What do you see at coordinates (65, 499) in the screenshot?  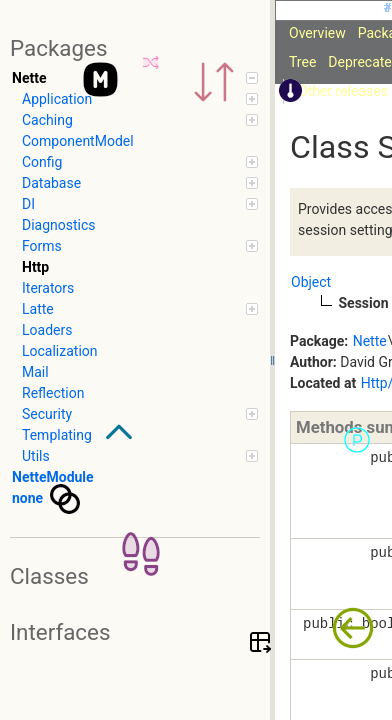 I see `view venn diagram or comparison chart` at bounding box center [65, 499].